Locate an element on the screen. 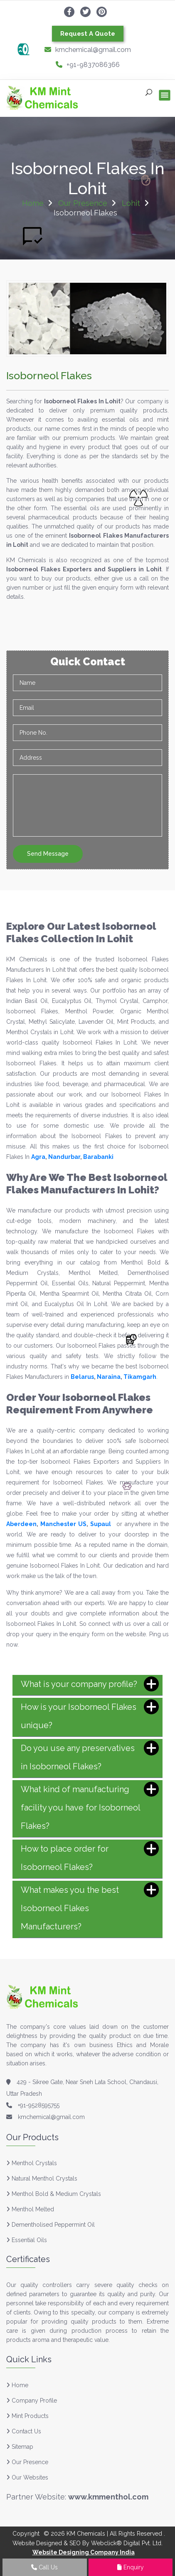 The width and height of the screenshot is (175, 2576). browse furniture or home decor items is located at coordinates (127, 1486).